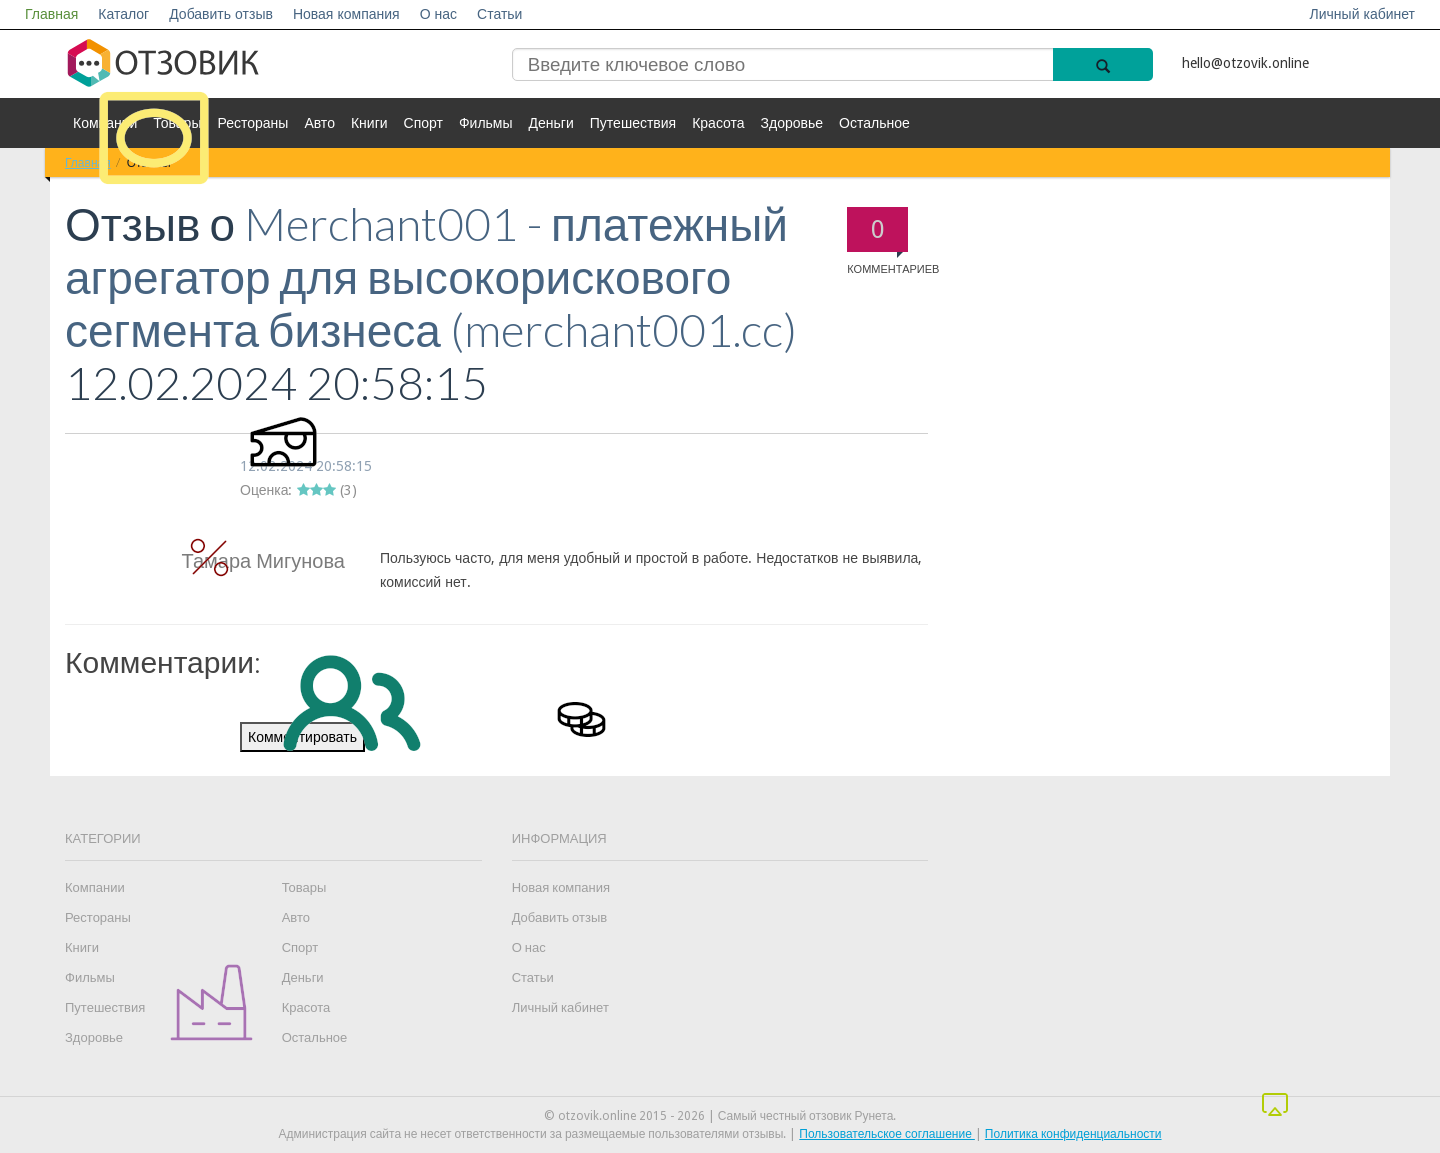 This screenshot has width=1440, height=1153. Describe the element at coordinates (352, 707) in the screenshot. I see `view team members or collaborators` at that location.